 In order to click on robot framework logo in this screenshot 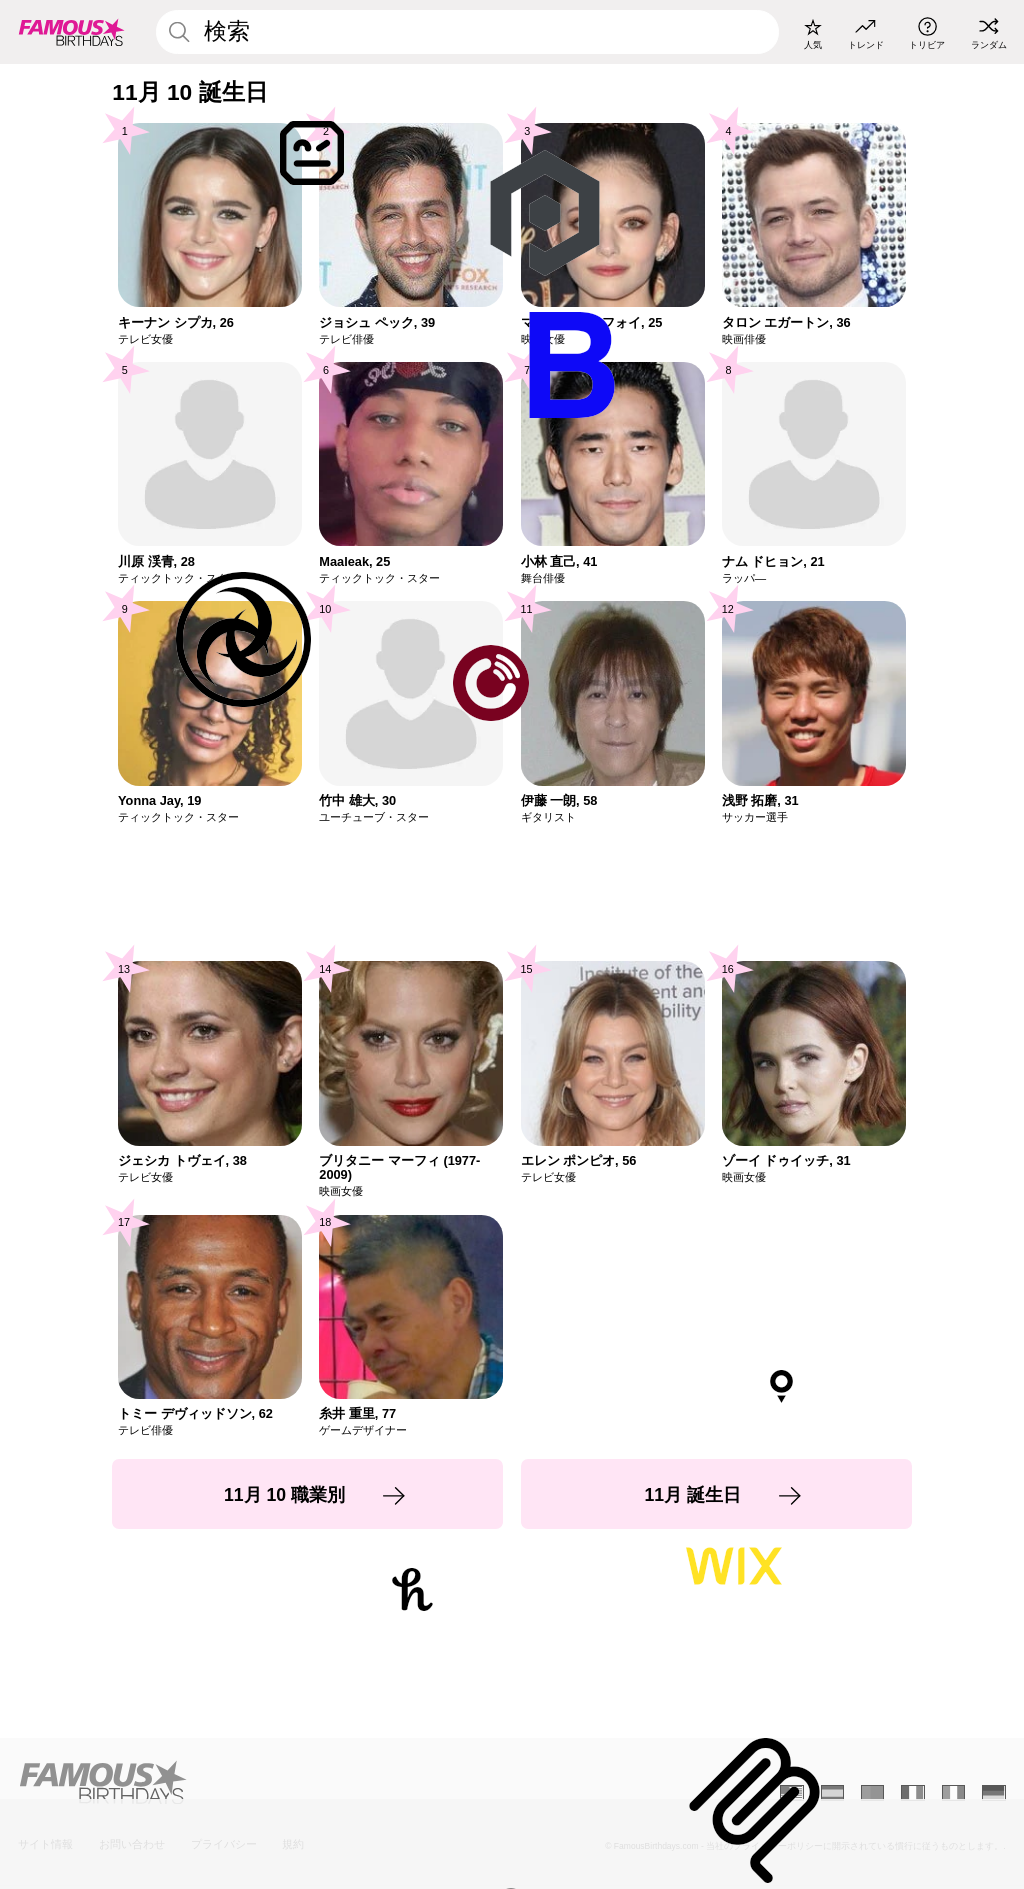, I will do `click(312, 153)`.